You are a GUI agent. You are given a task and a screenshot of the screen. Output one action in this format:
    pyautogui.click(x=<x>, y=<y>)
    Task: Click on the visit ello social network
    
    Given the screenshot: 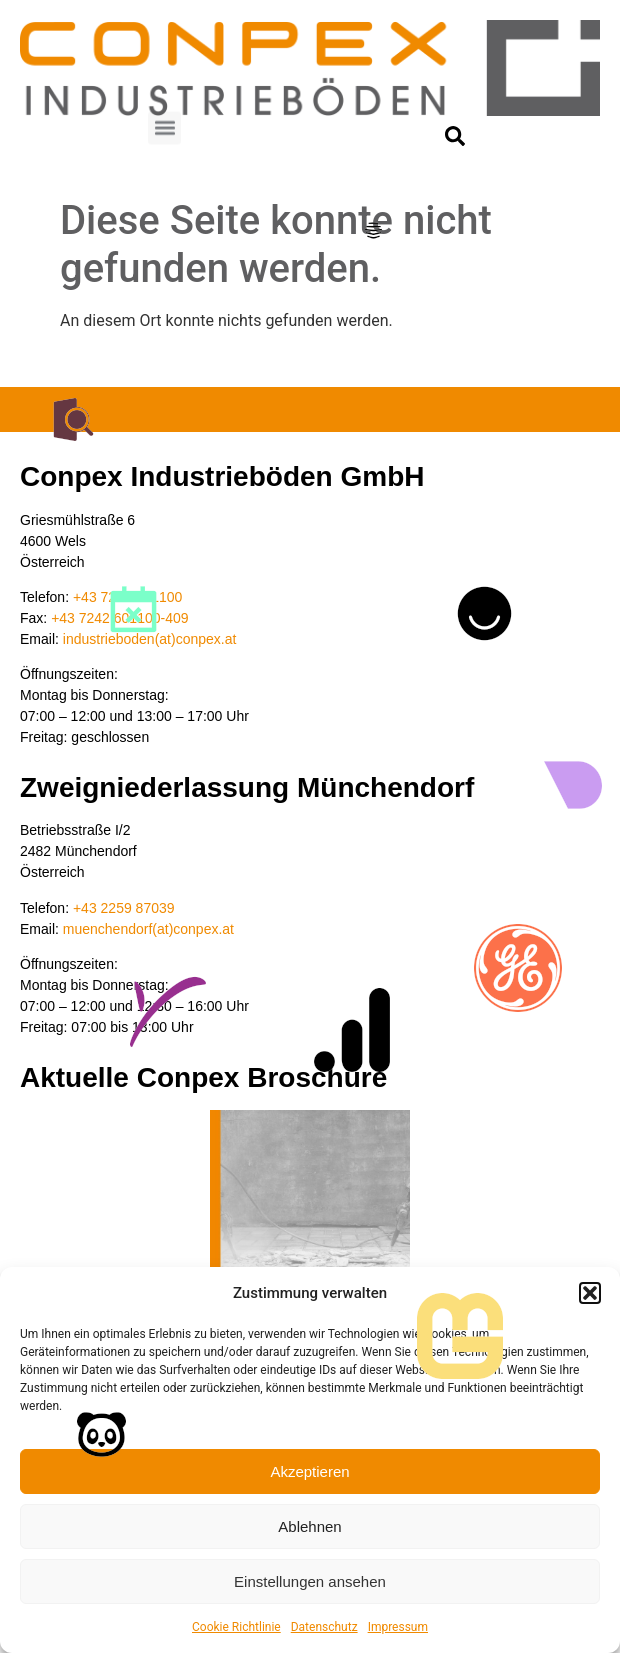 What is the action you would take?
    pyautogui.click(x=484, y=613)
    